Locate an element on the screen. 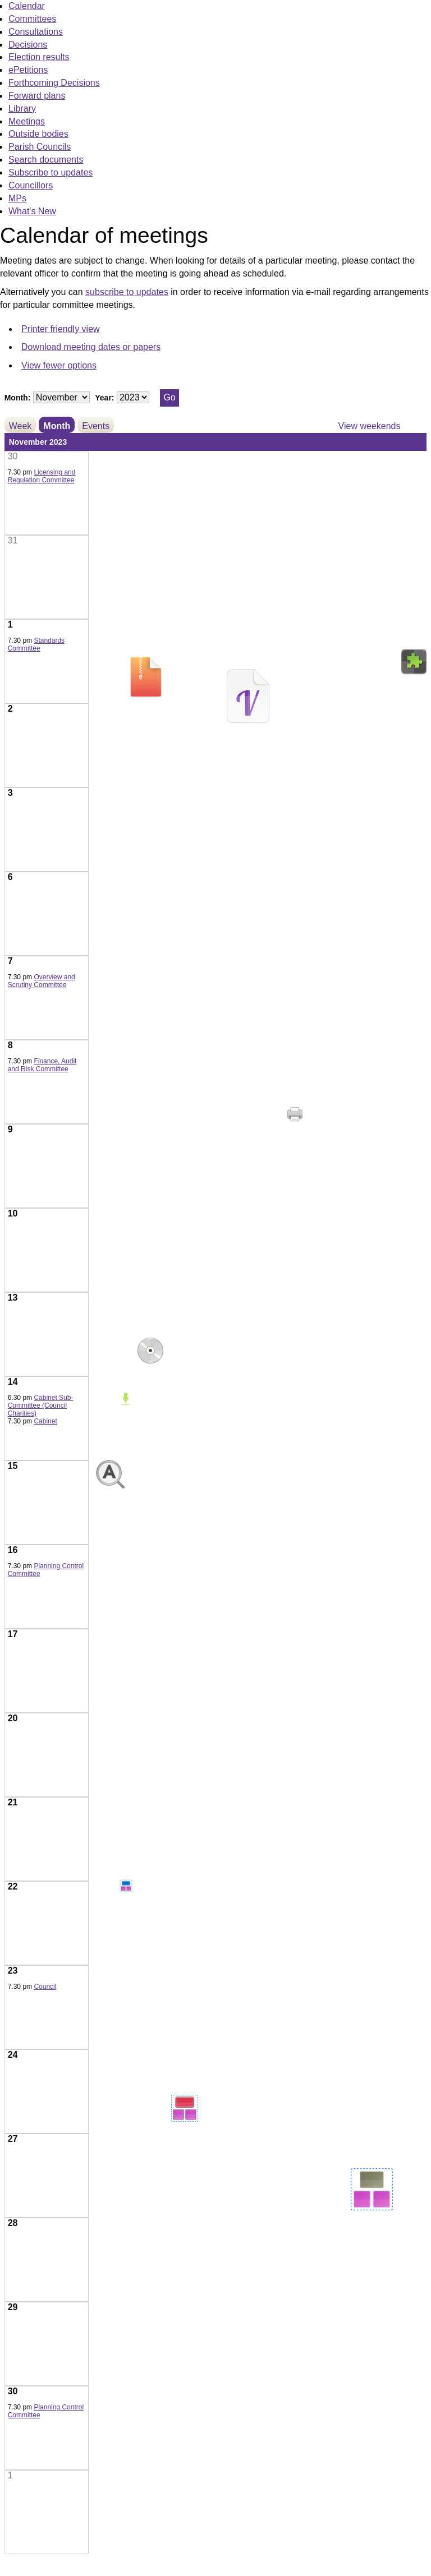 The width and height of the screenshot is (431, 2576). search for text or content is located at coordinates (111, 1474).